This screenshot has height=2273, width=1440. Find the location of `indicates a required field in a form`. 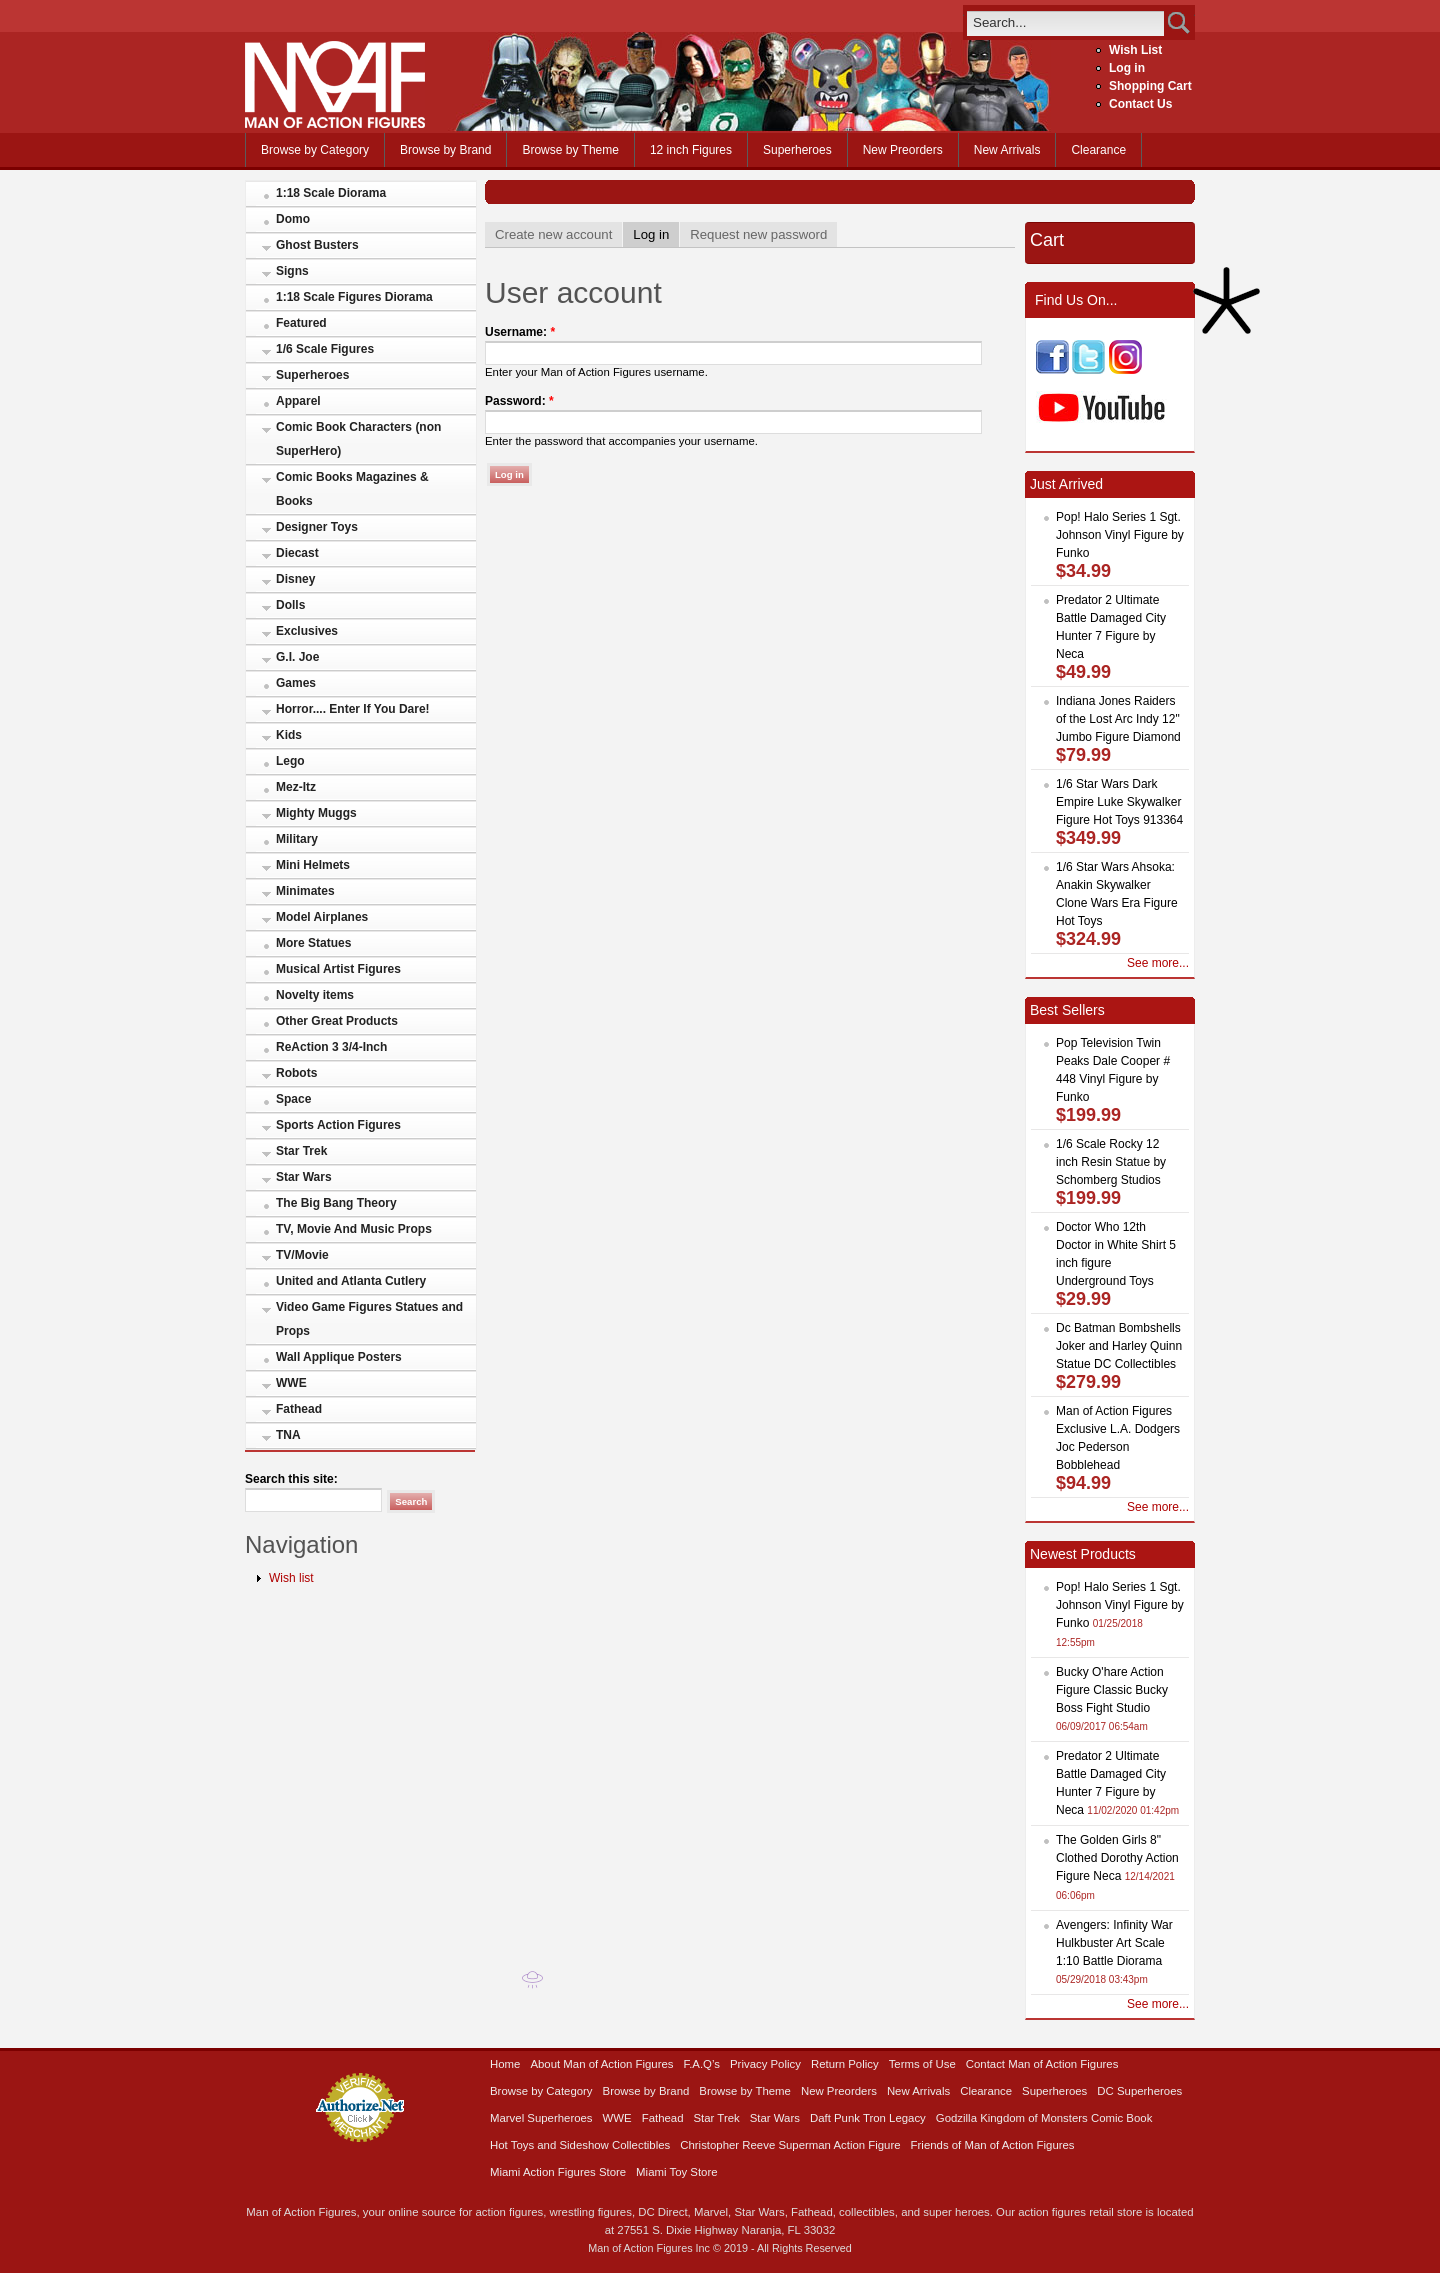

indicates a required field in a form is located at coordinates (1226, 303).